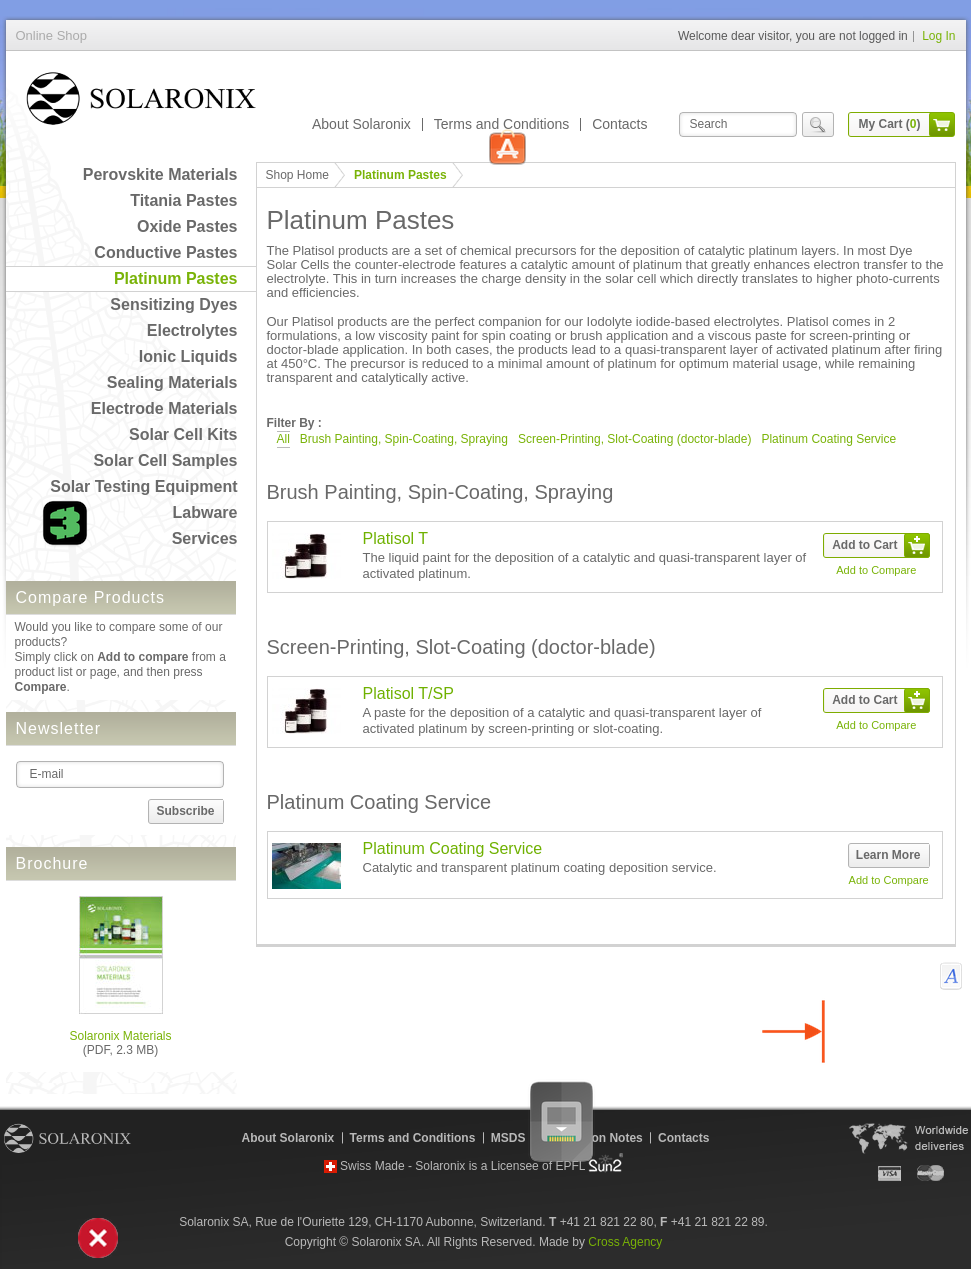 The height and width of the screenshot is (1269, 971). Describe the element at coordinates (951, 976) in the screenshot. I see `a TrueType font file` at that location.